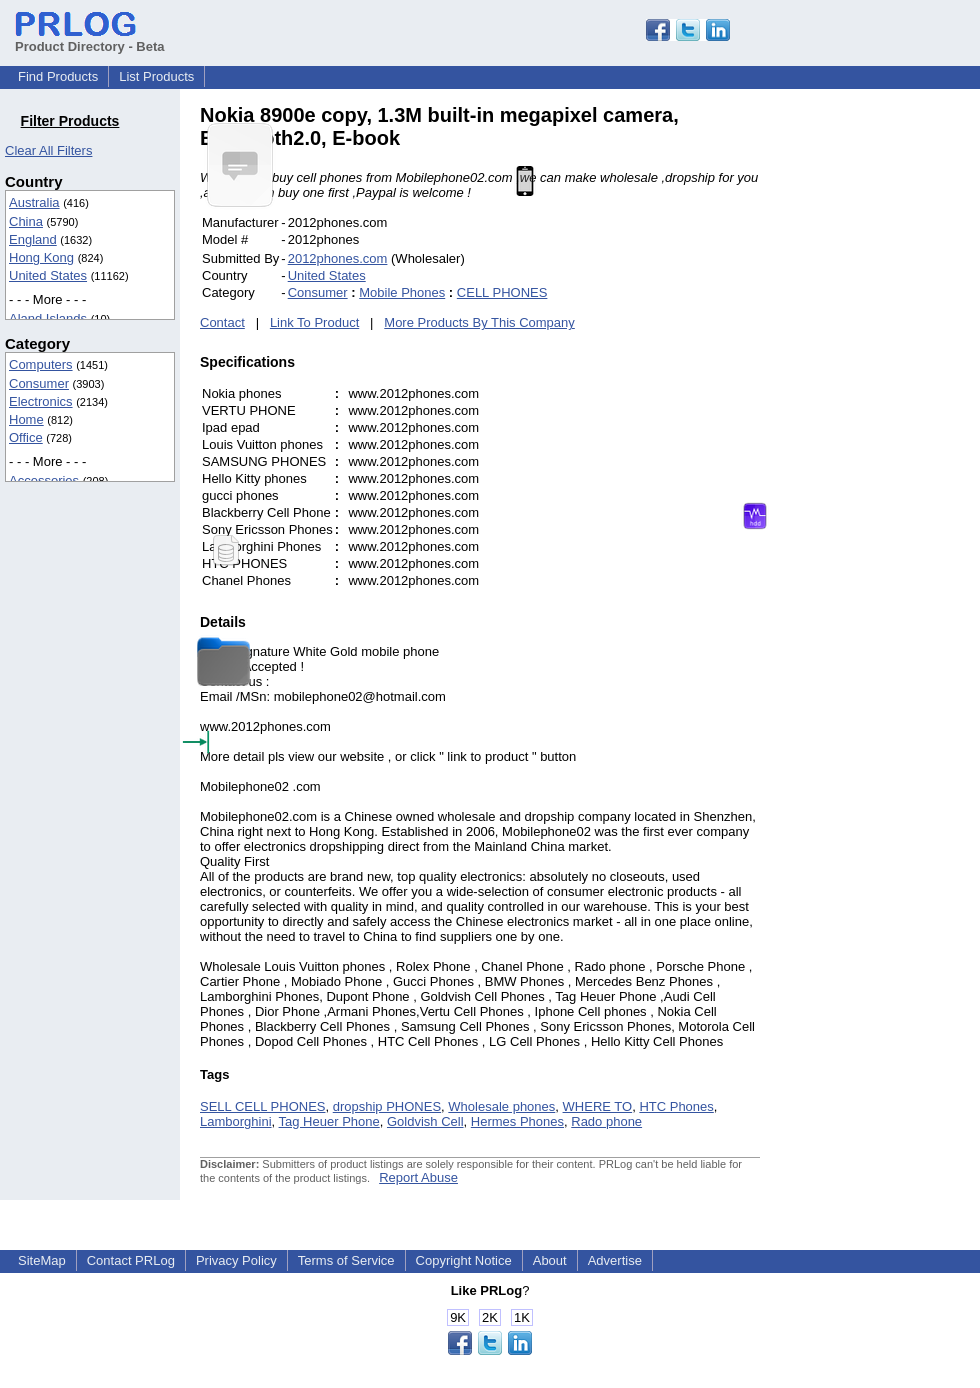 The image size is (980, 1388). Describe the element at coordinates (240, 165) in the screenshot. I see `a microdvd subtitle file` at that location.